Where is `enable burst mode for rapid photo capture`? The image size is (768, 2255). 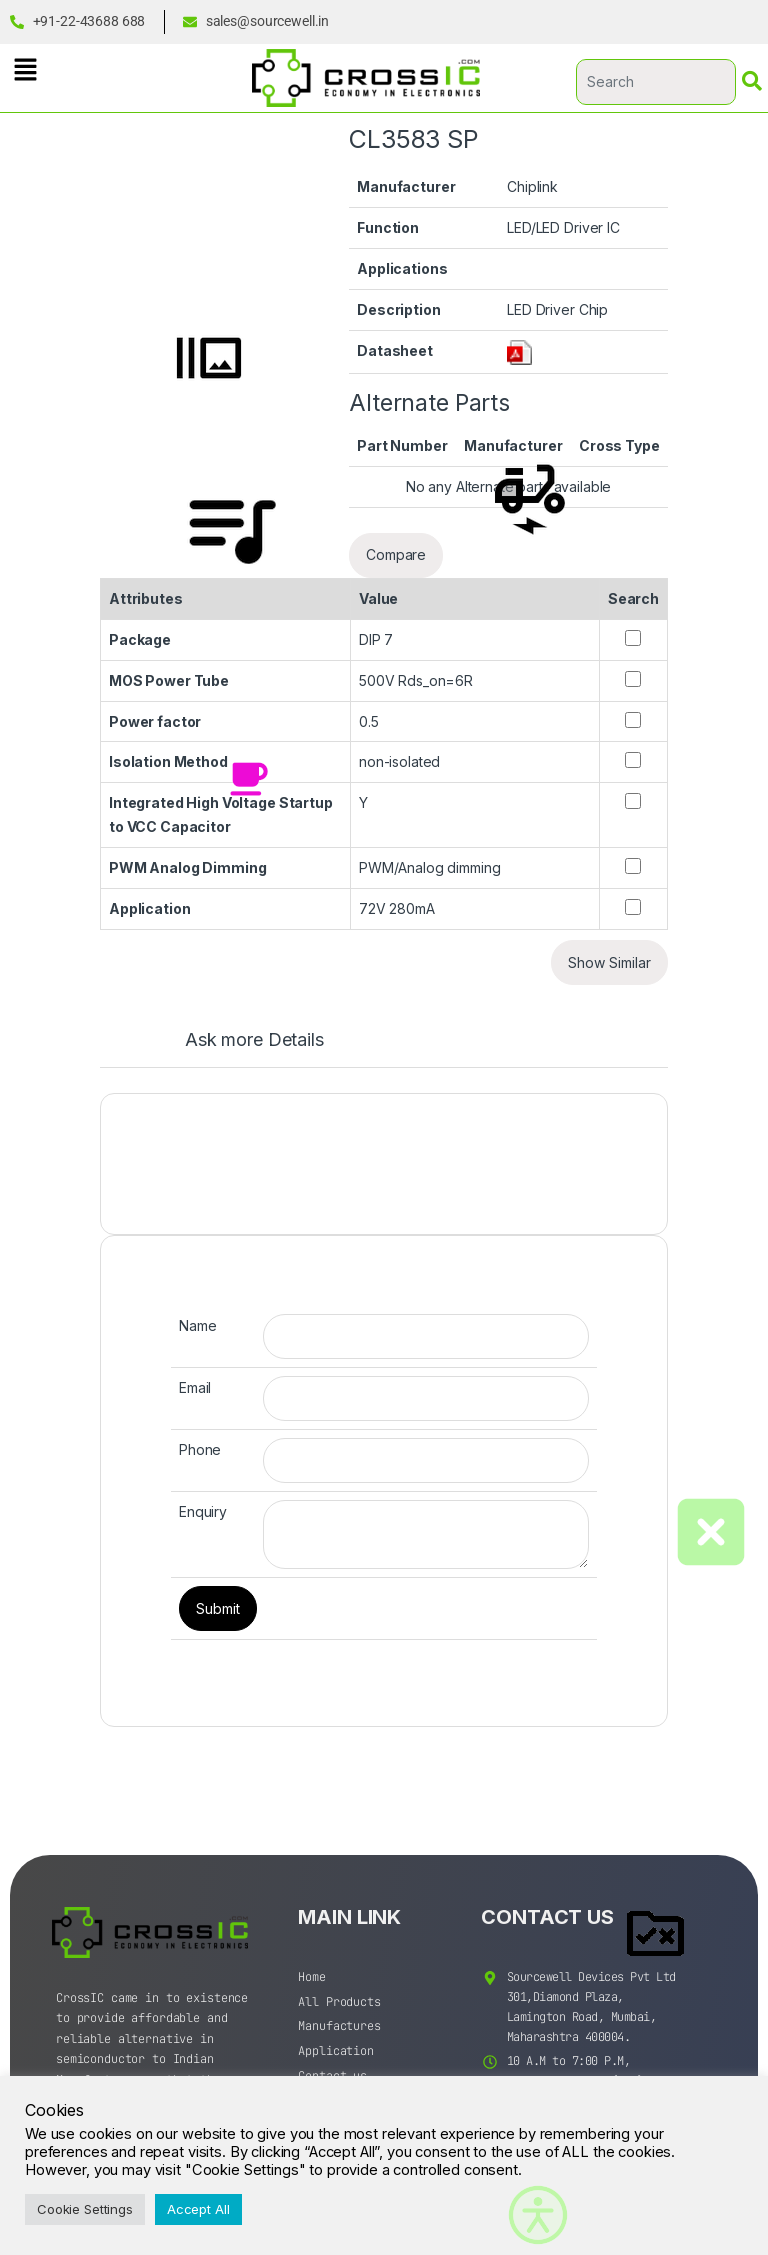 enable burst mode for rapid photo capture is located at coordinates (209, 358).